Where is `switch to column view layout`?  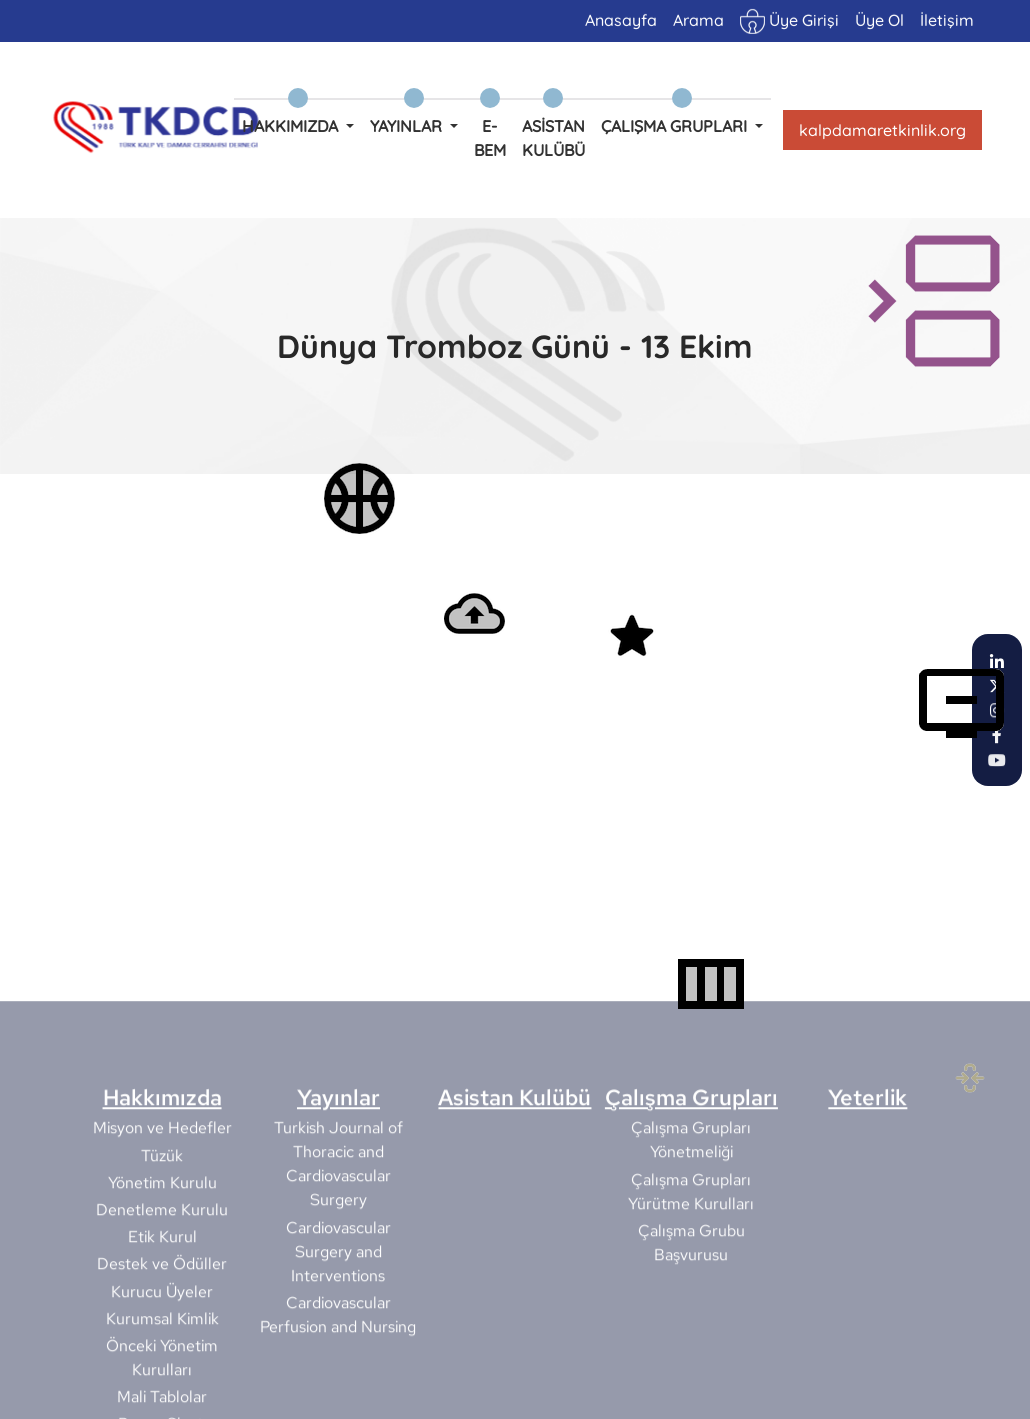
switch to column view layout is located at coordinates (709, 986).